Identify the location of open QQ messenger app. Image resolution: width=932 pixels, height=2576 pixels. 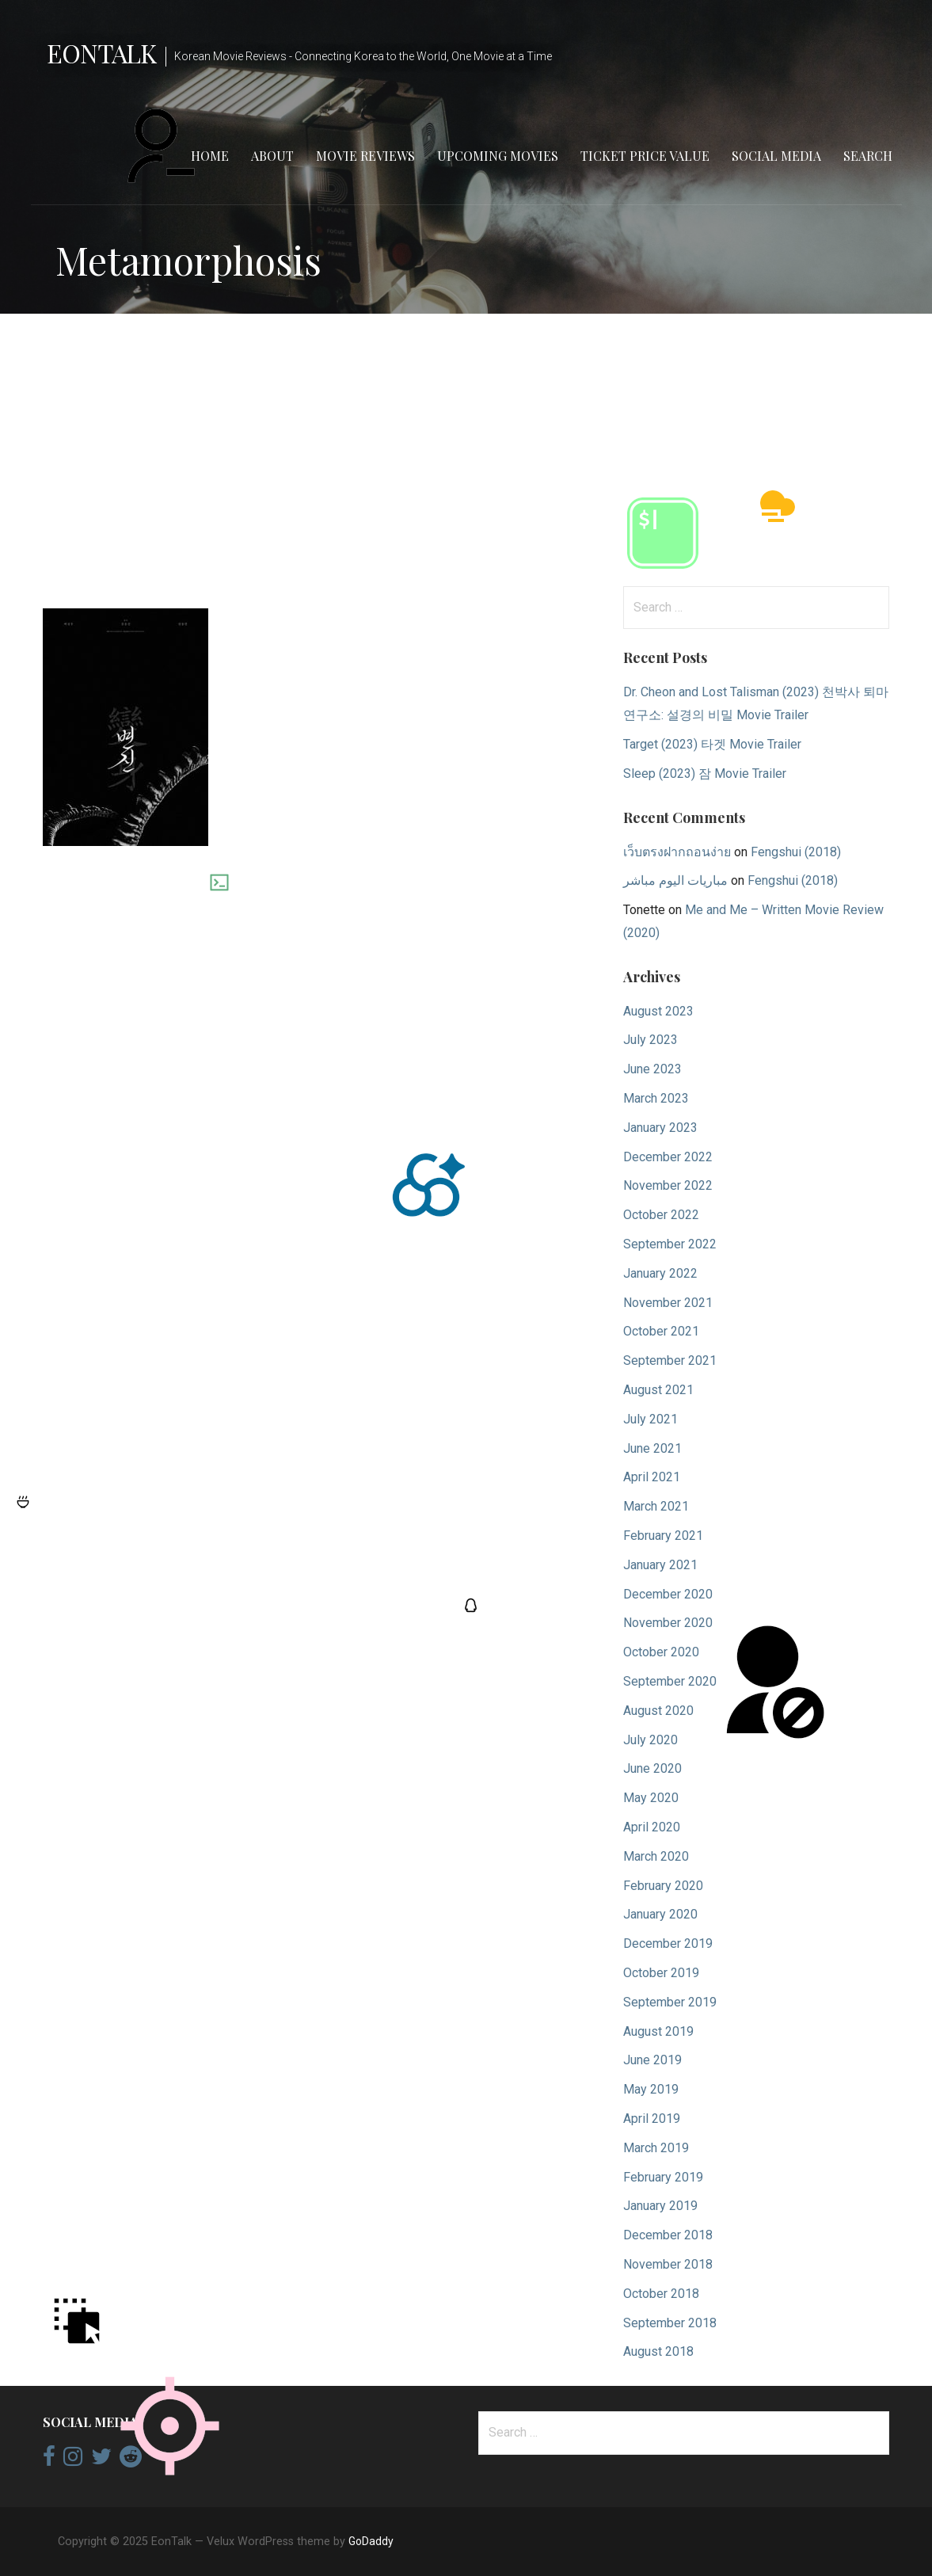
(470, 1605).